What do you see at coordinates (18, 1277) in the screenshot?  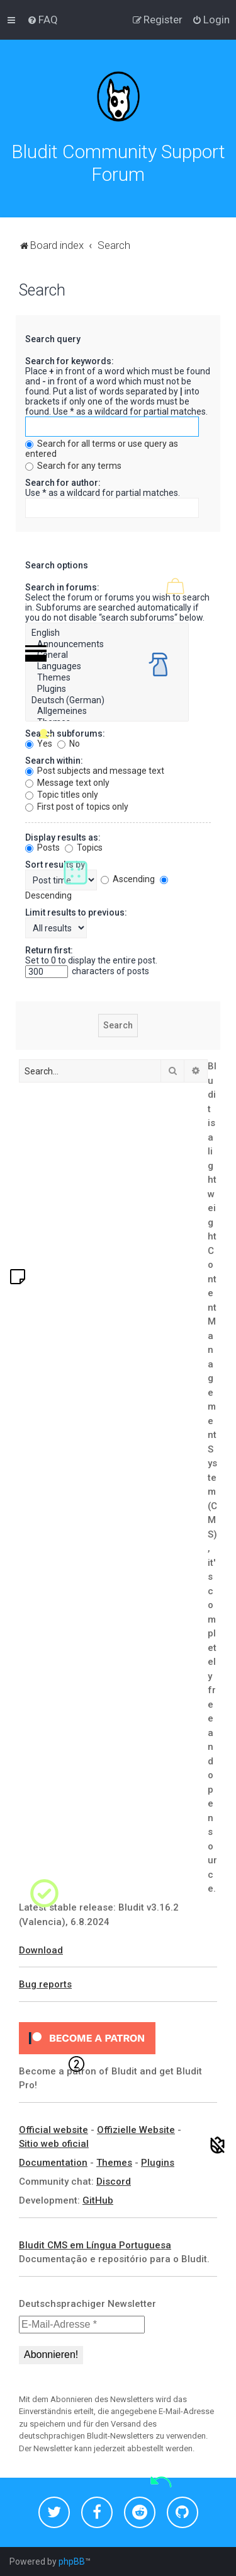 I see `create a new note` at bounding box center [18, 1277].